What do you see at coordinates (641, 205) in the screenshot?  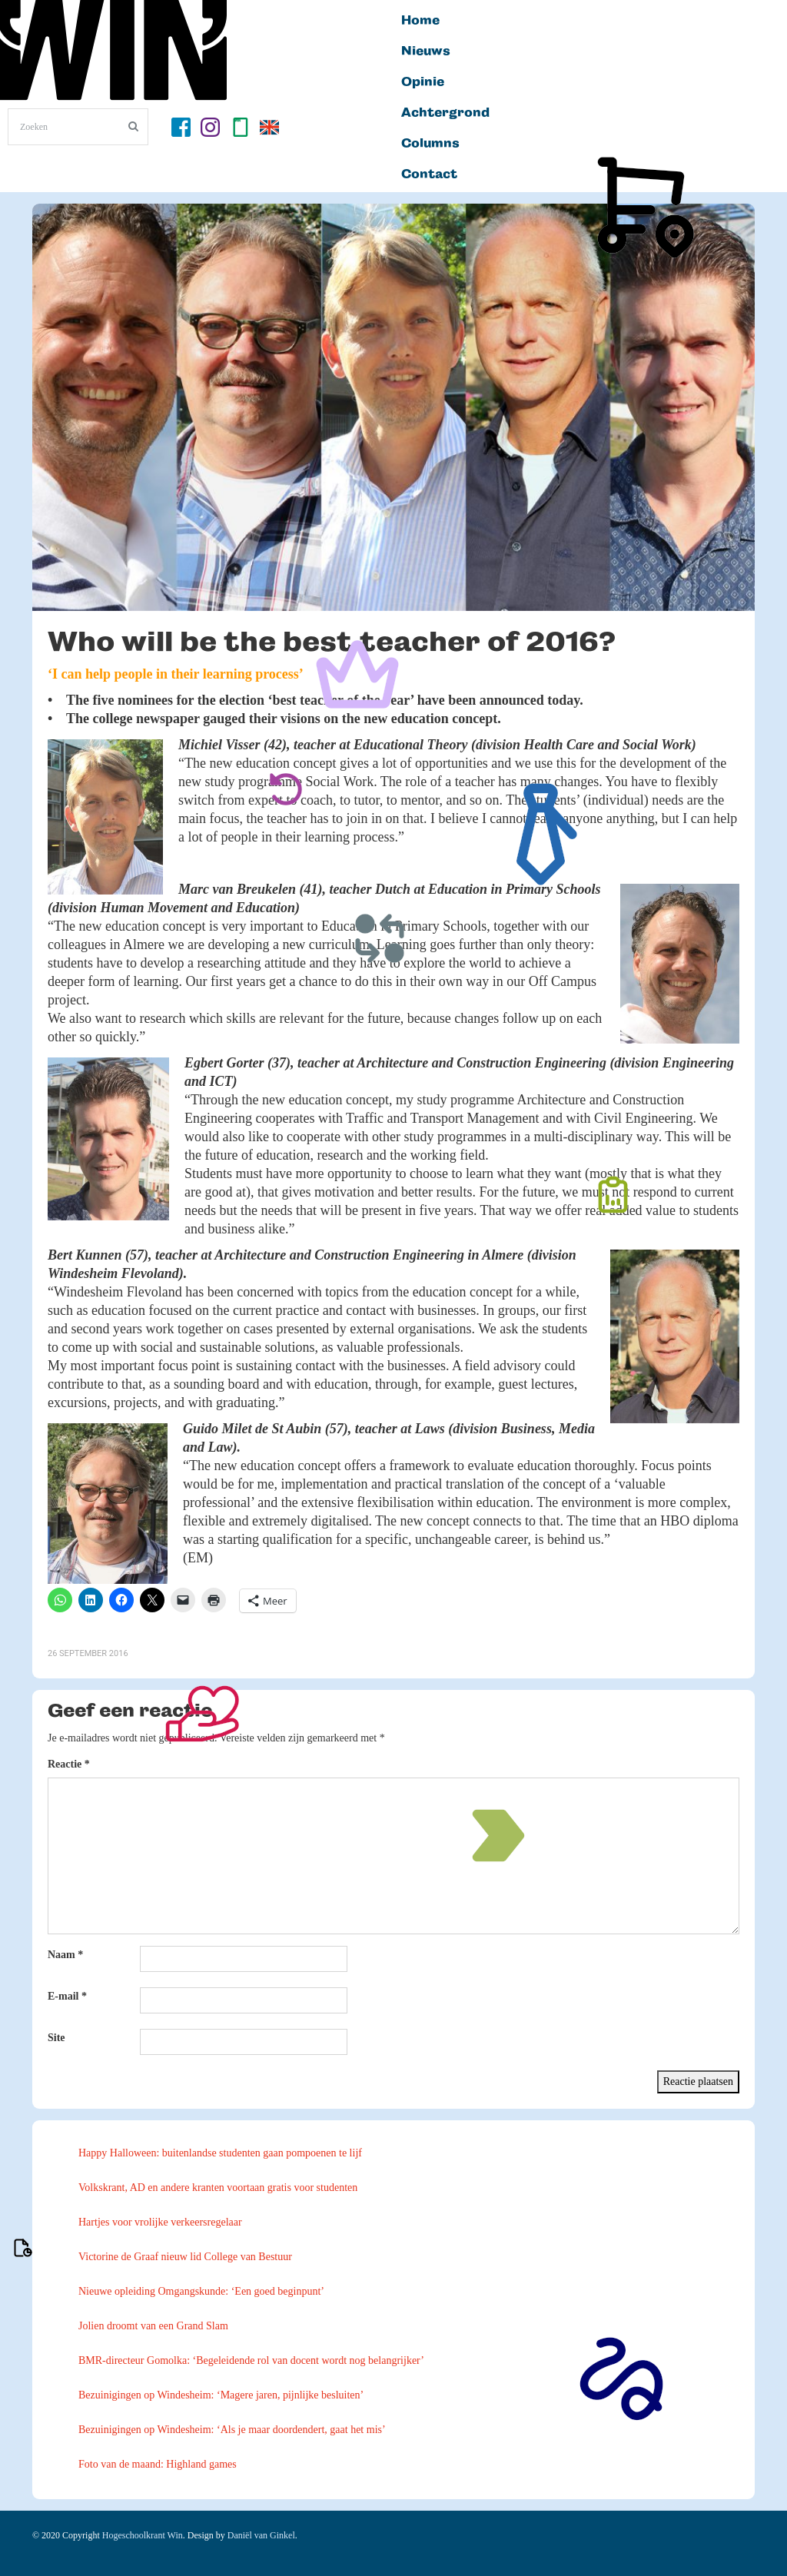 I see `view store or pickup location` at bounding box center [641, 205].